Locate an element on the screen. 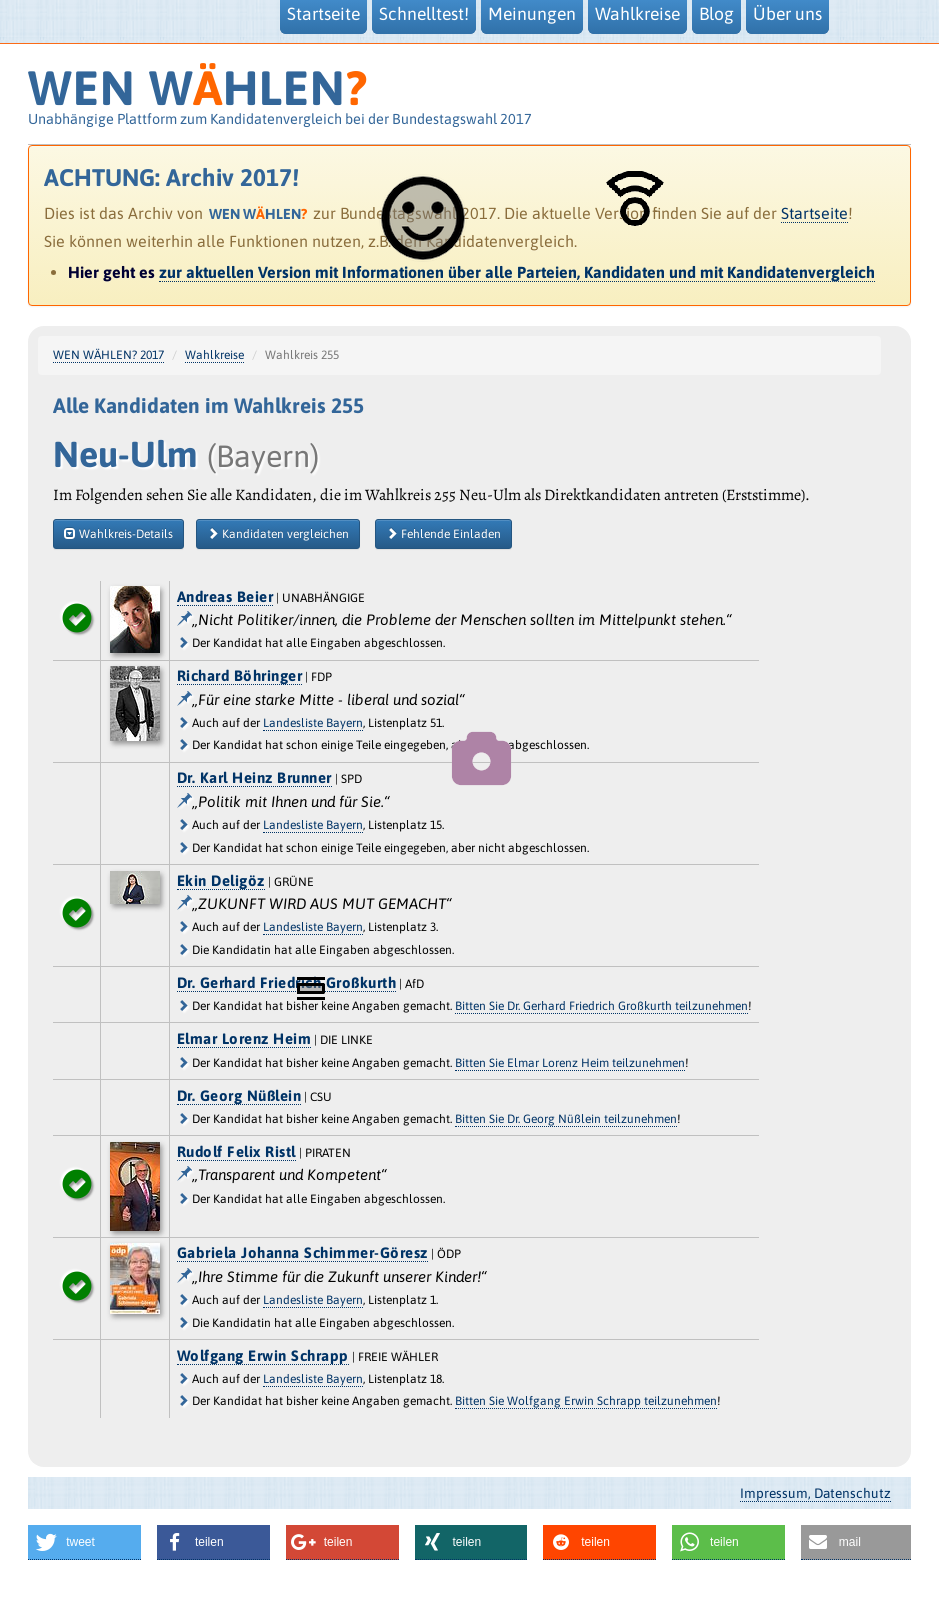  take a photo is located at coordinates (481, 758).